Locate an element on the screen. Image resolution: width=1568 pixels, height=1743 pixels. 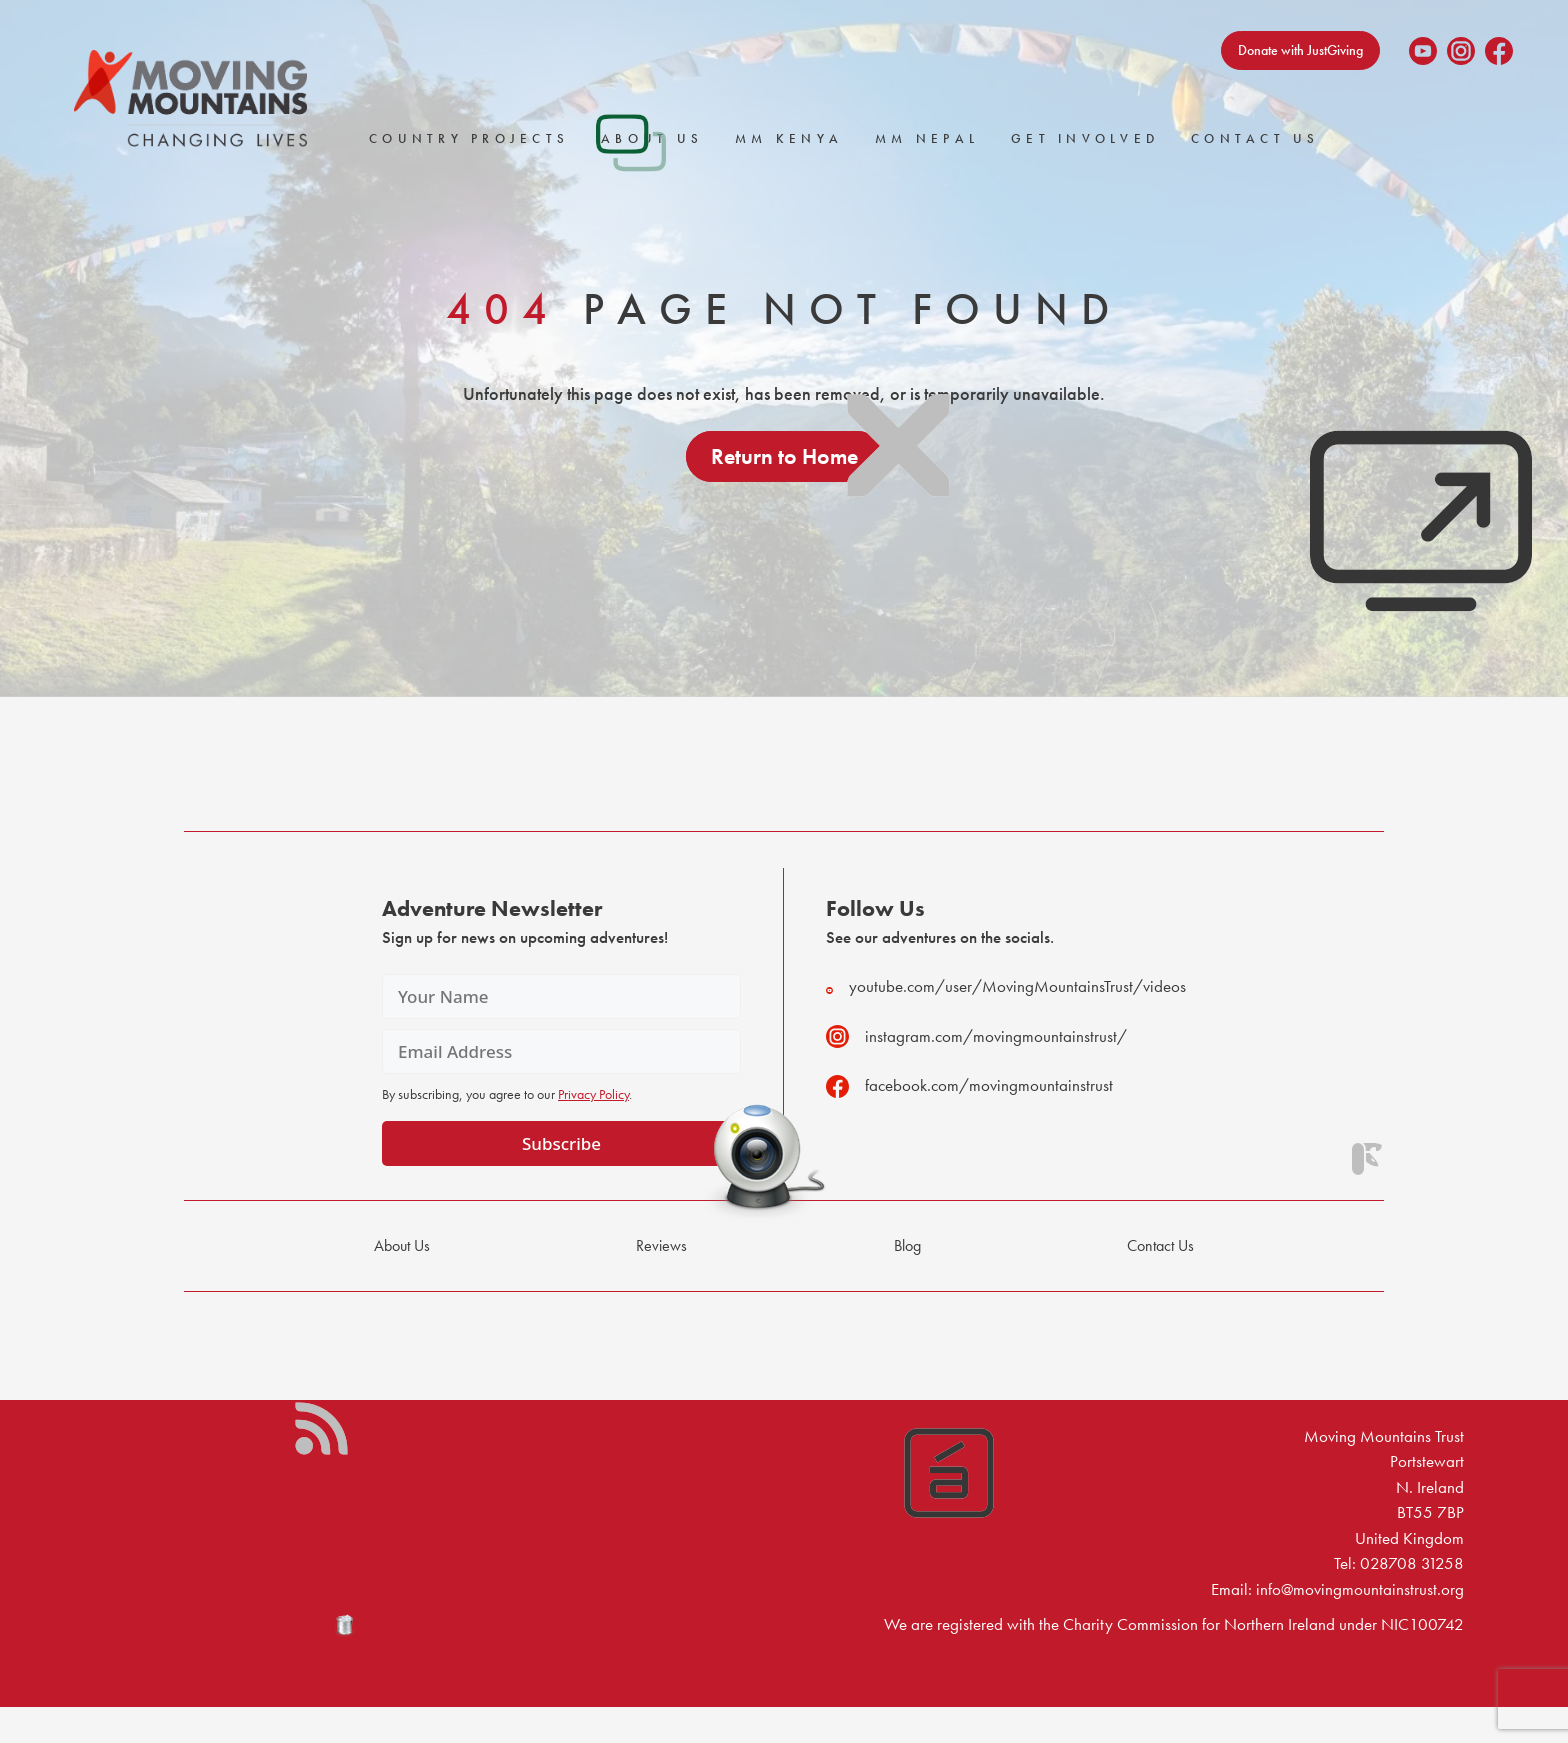
access webcam settings is located at coordinates (758, 1155).